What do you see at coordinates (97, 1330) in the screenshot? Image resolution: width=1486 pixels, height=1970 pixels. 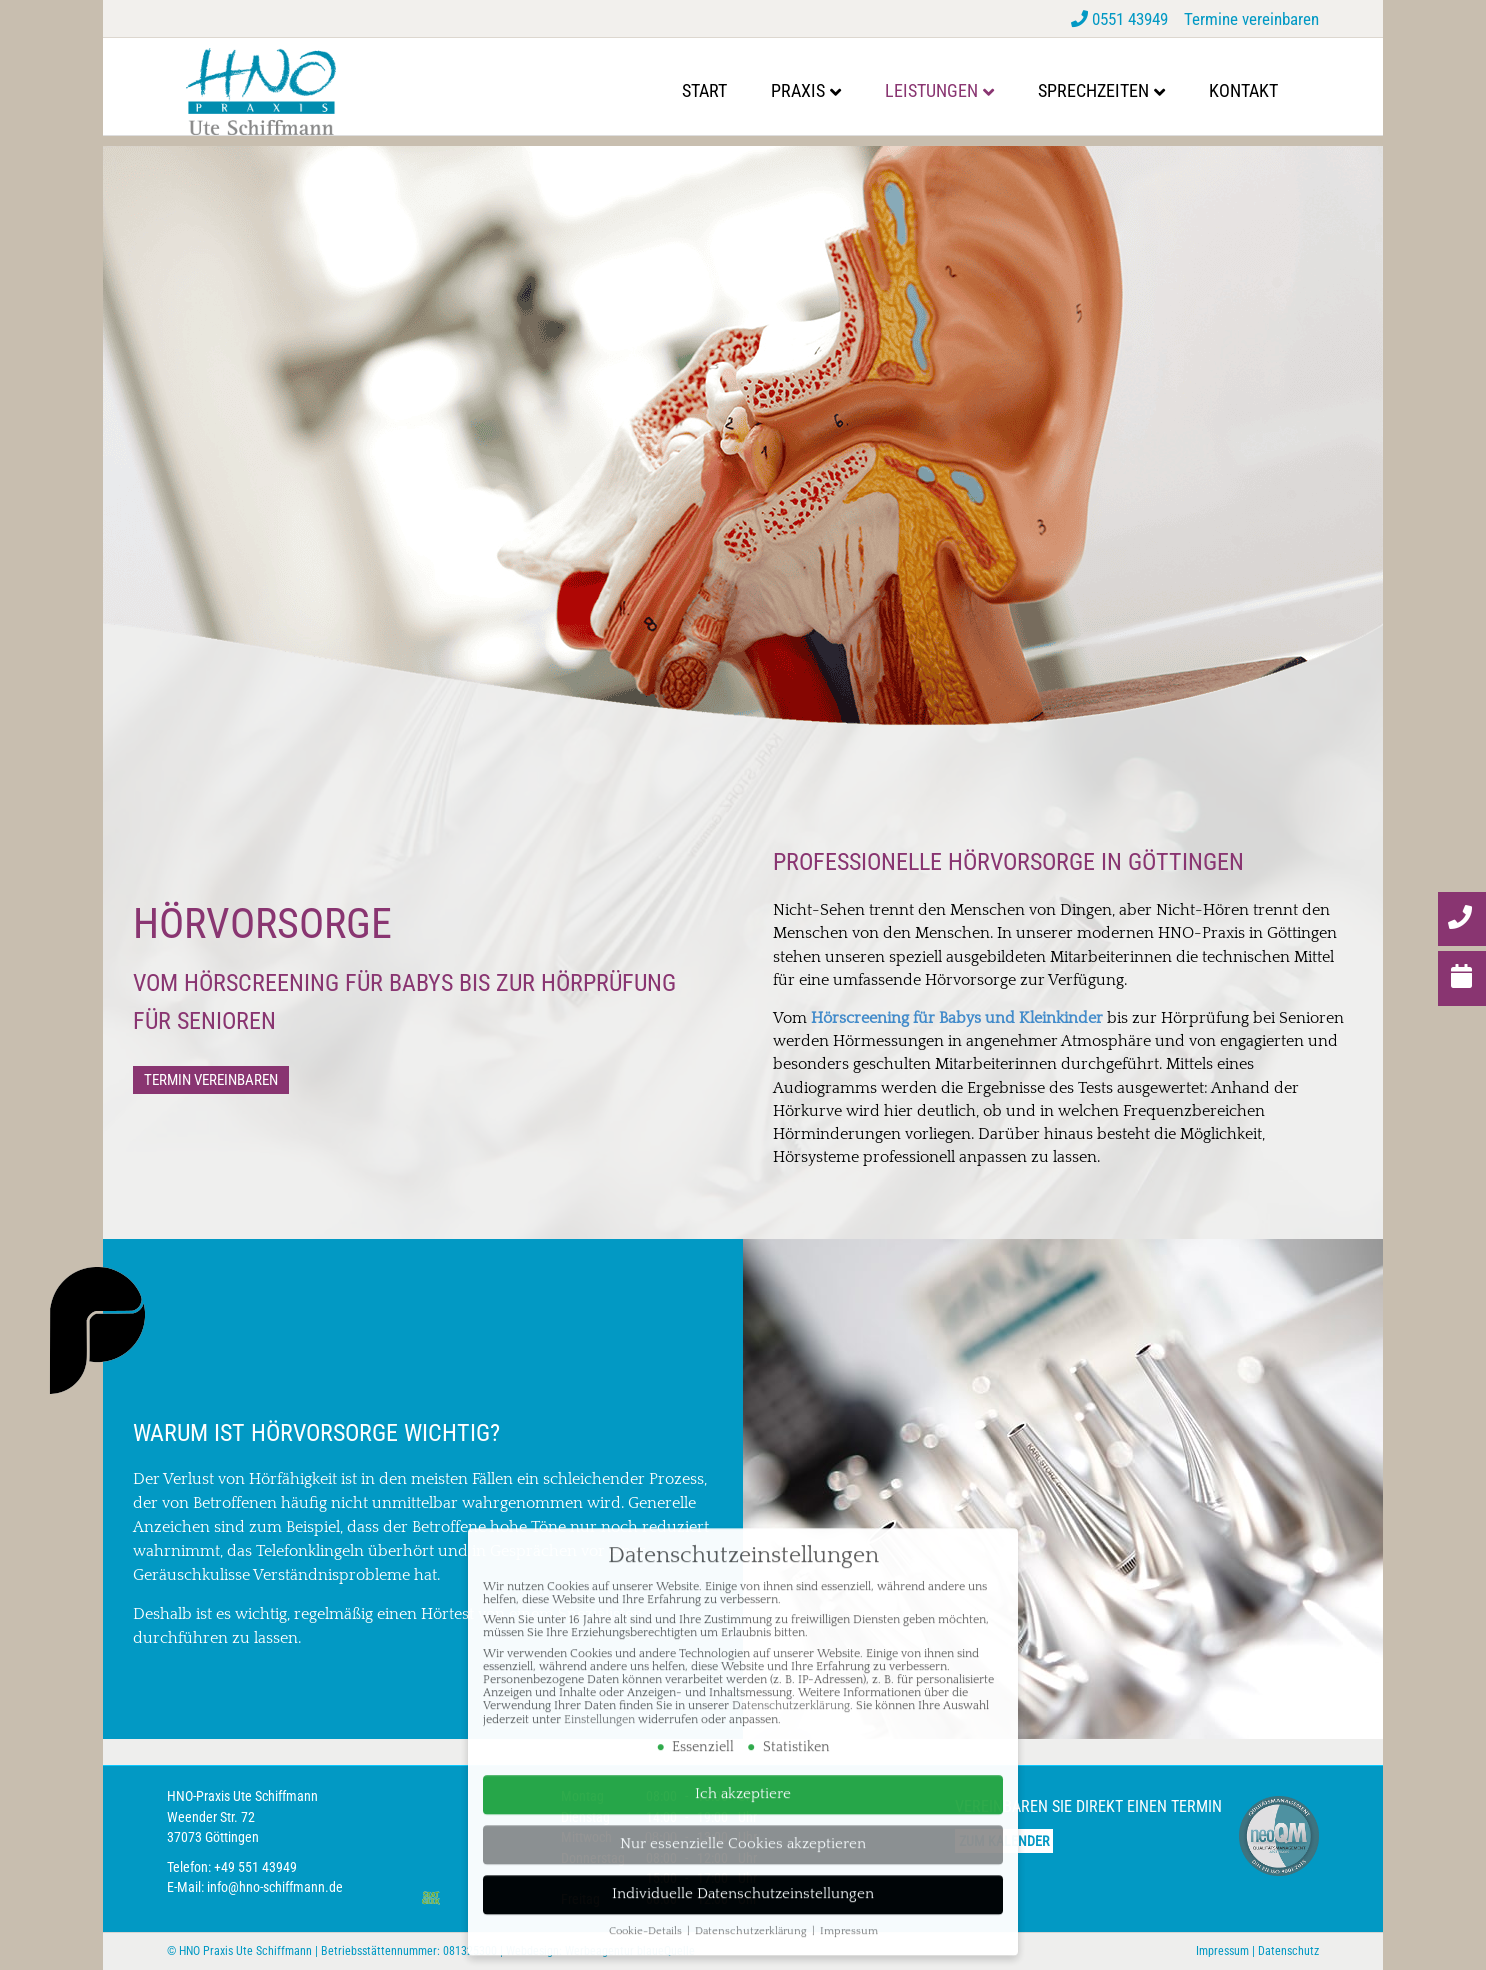 I see `open Plausible Analytics dashboard` at bounding box center [97, 1330].